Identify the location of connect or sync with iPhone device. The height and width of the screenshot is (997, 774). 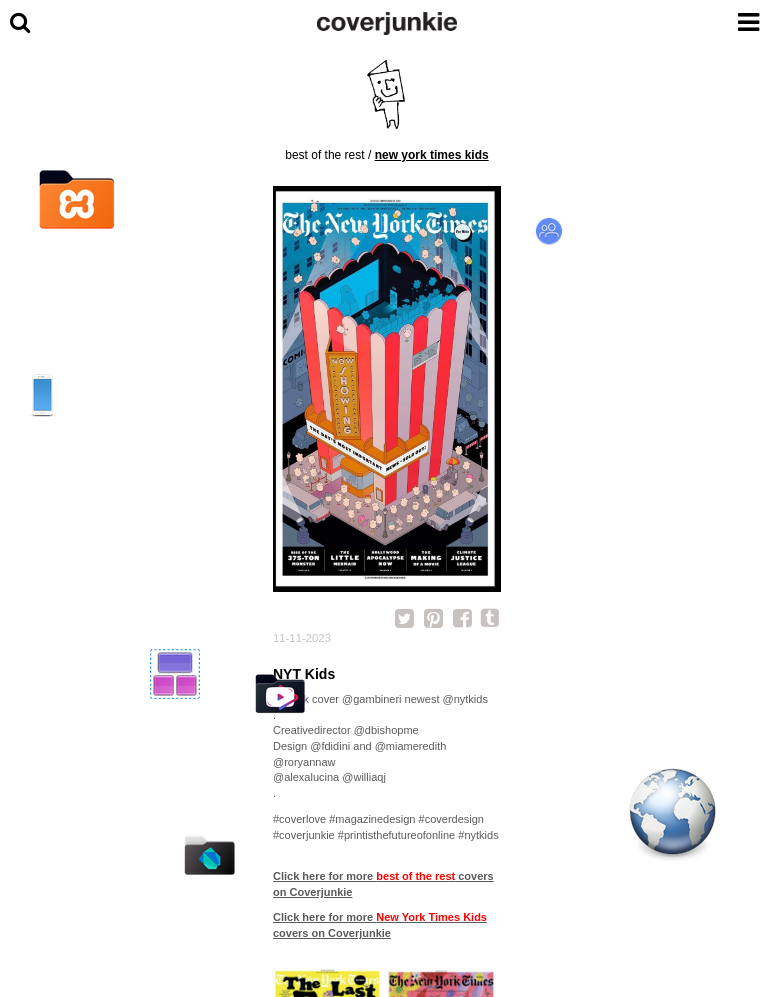
(42, 395).